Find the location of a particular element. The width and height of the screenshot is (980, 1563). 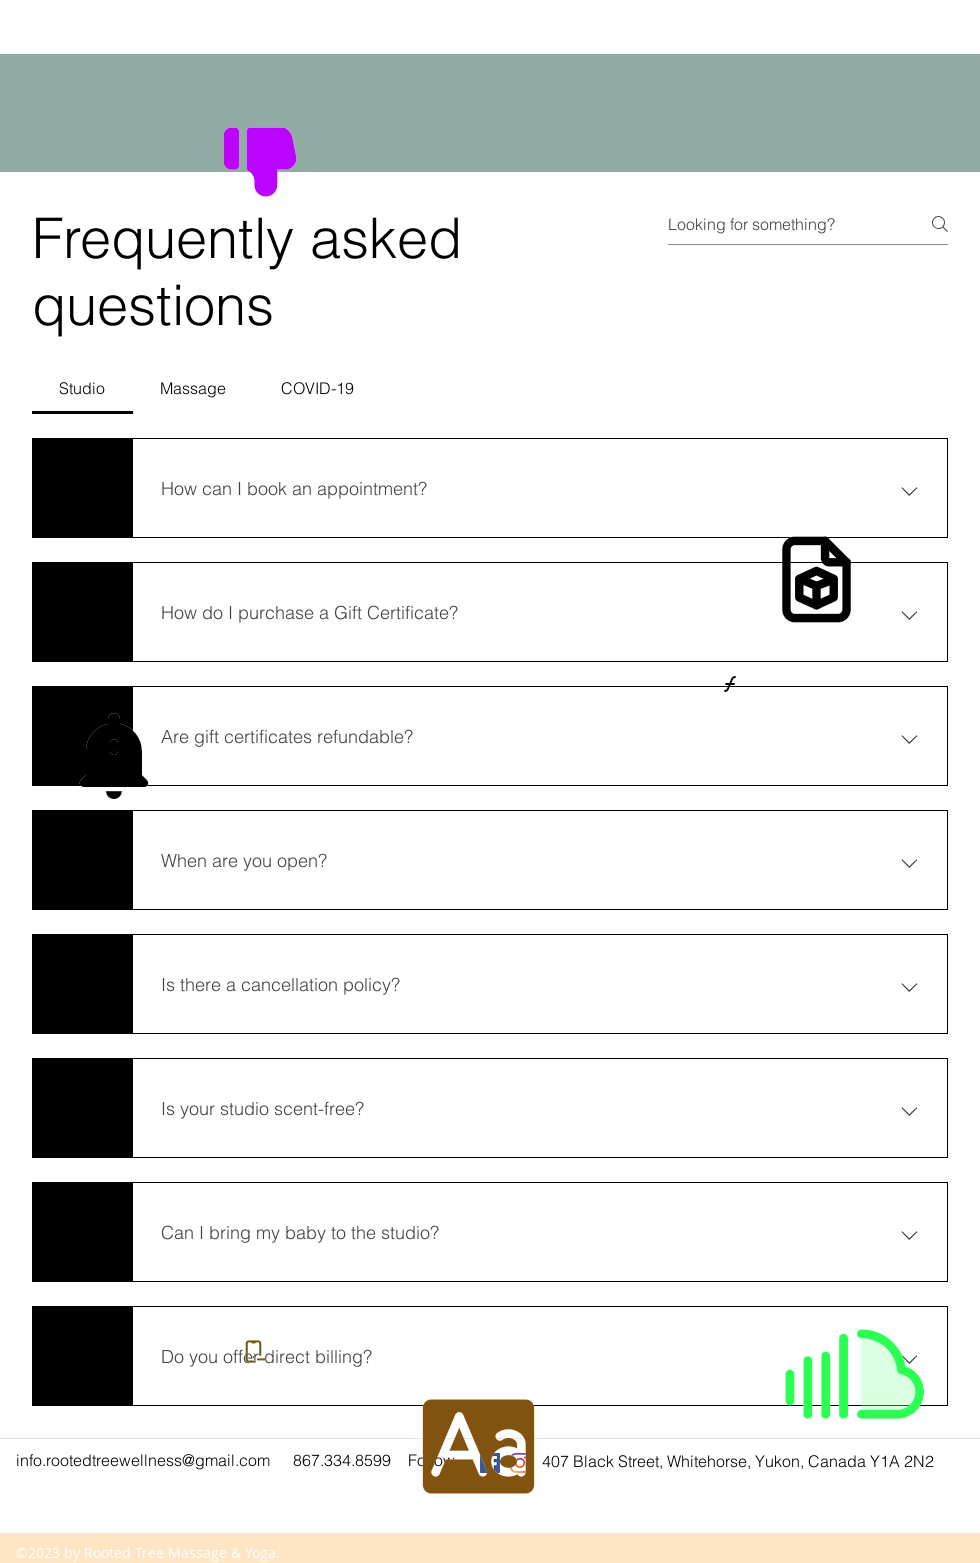

open soundcloud app is located at coordinates (852, 1378).